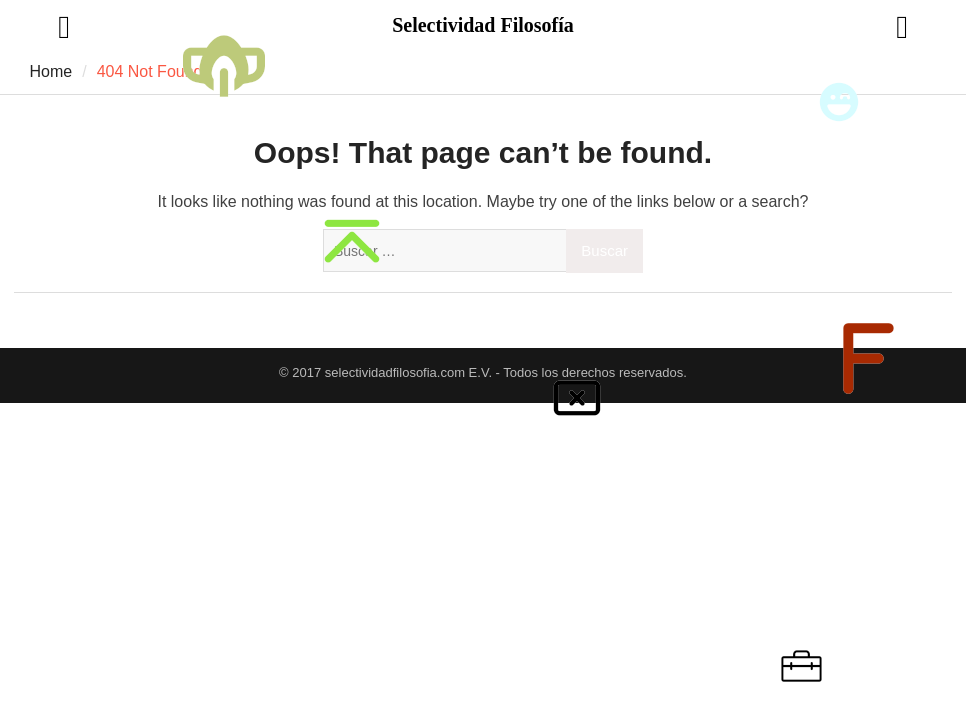 This screenshot has height=720, width=966. I want to click on indicates items starting with the letter F, so click(868, 358).